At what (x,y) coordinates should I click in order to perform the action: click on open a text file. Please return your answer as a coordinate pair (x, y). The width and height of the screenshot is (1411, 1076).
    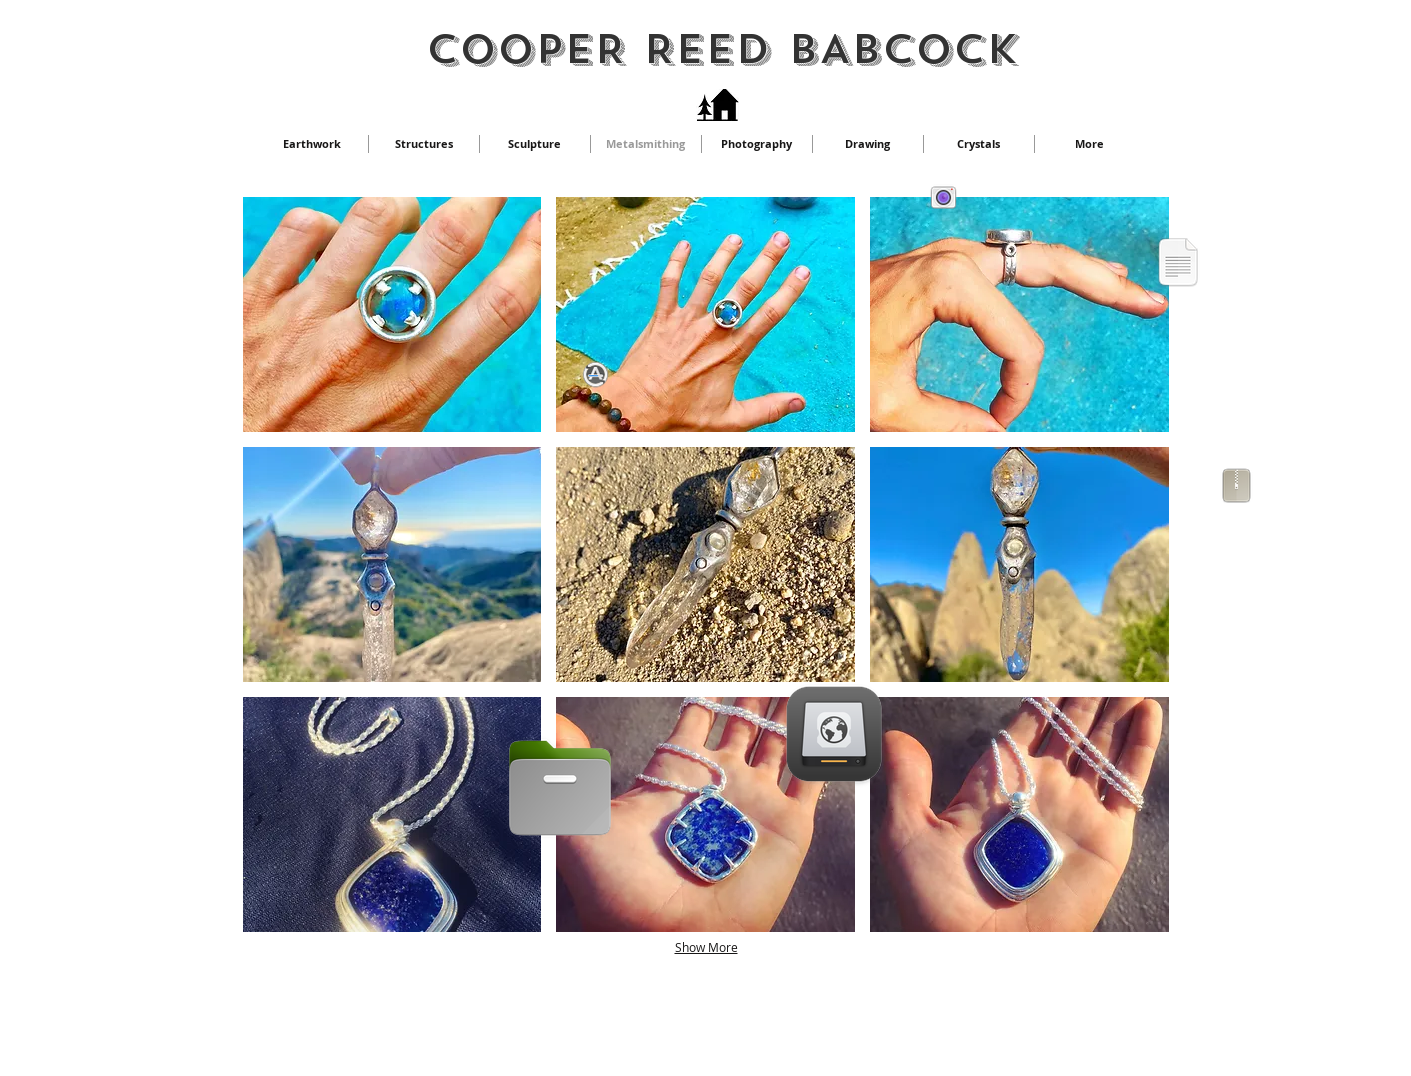
    Looking at the image, I should click on (1178, 262).